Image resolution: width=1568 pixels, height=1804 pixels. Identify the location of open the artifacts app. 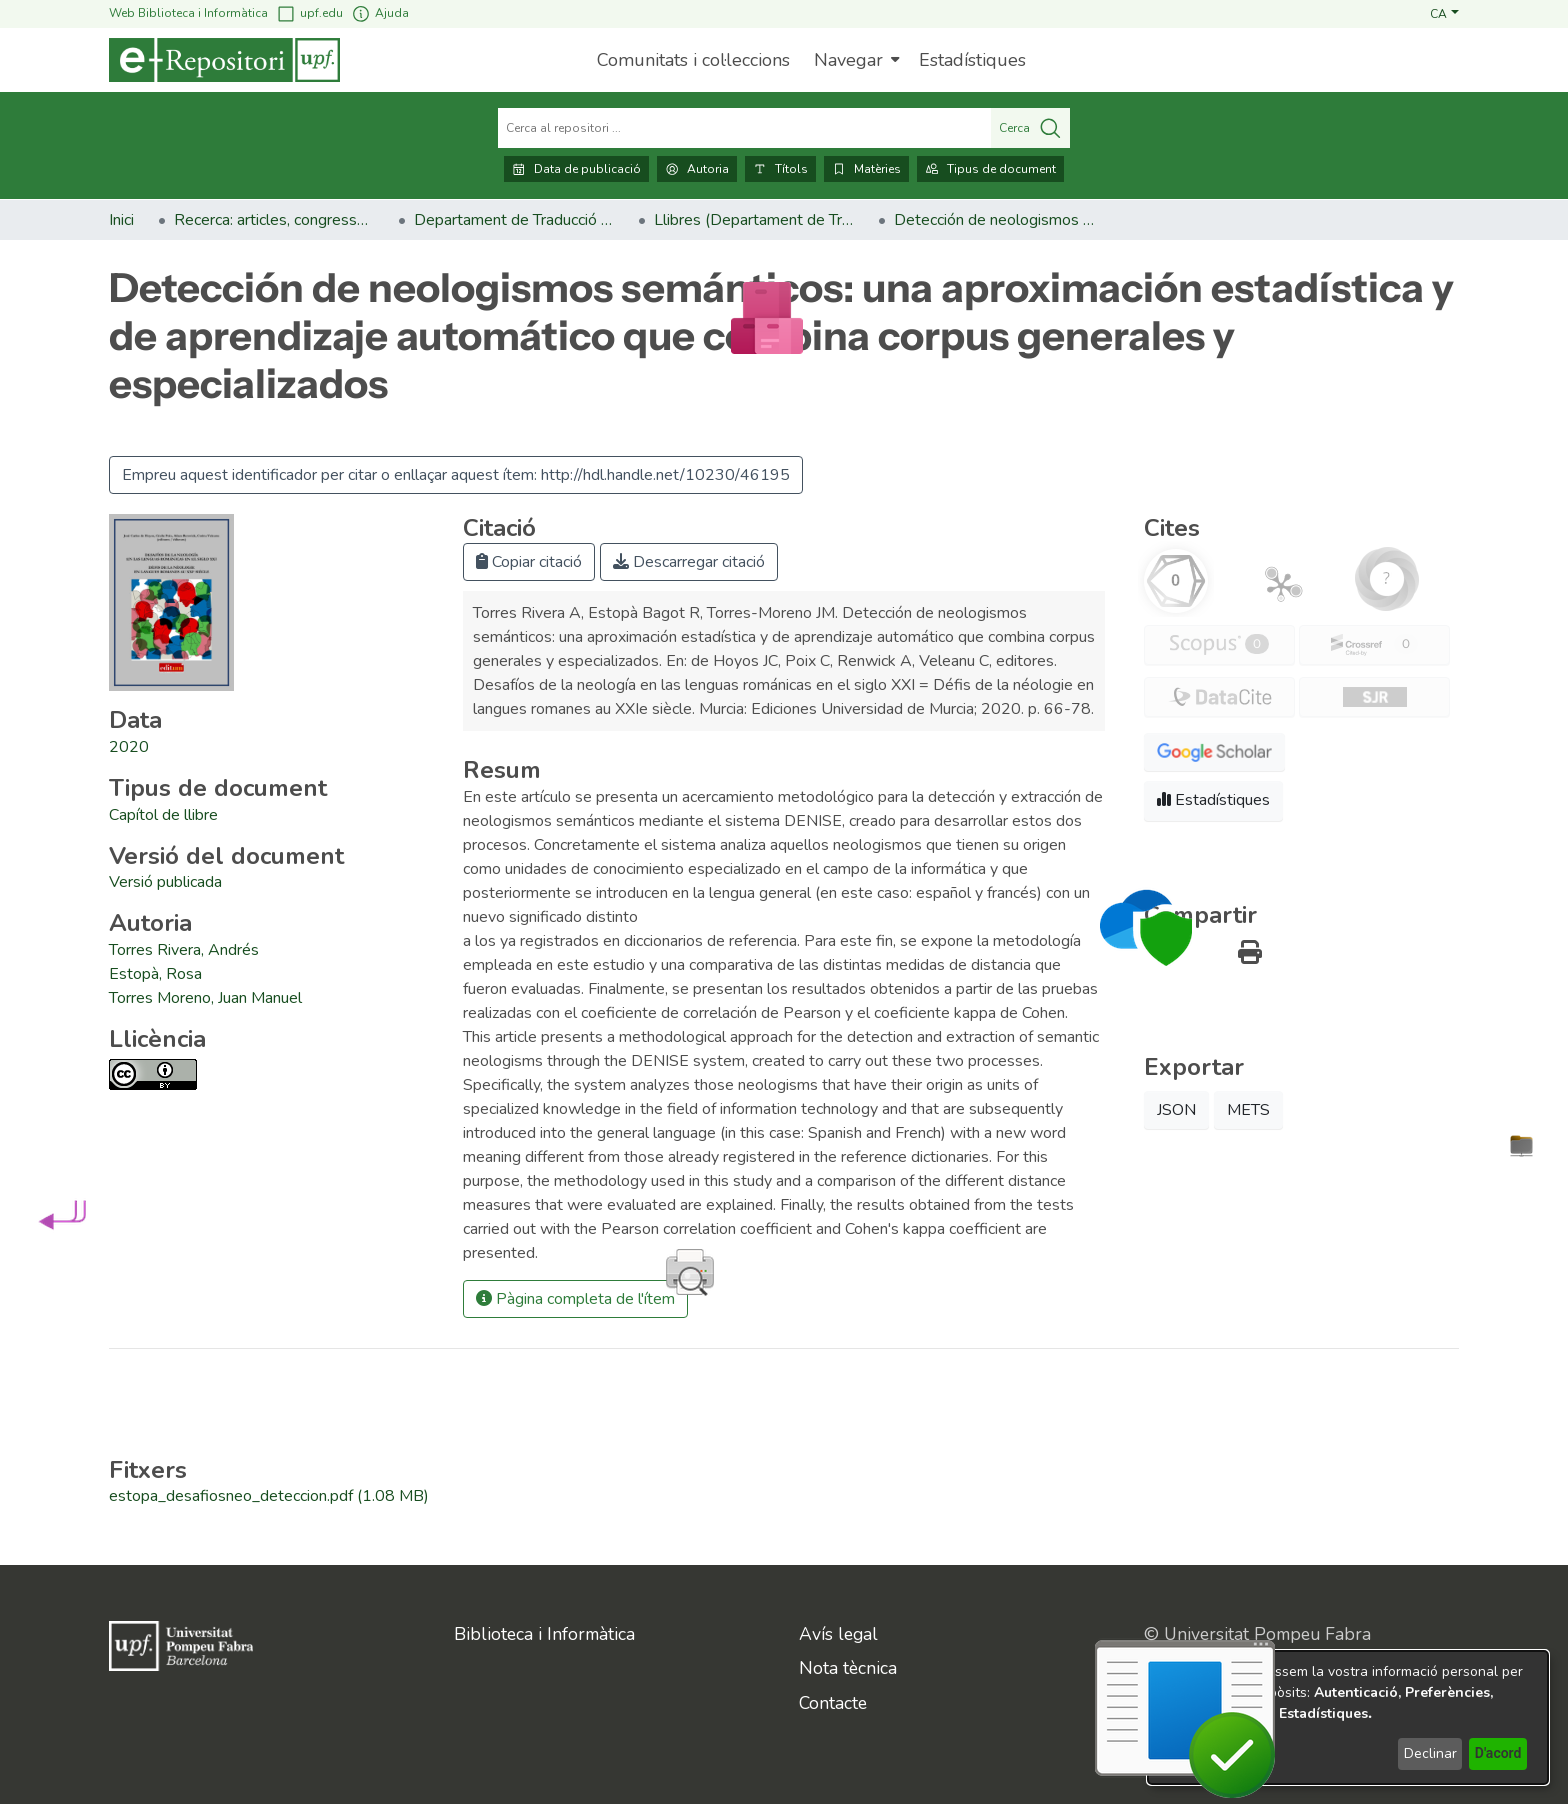
(767, 318).